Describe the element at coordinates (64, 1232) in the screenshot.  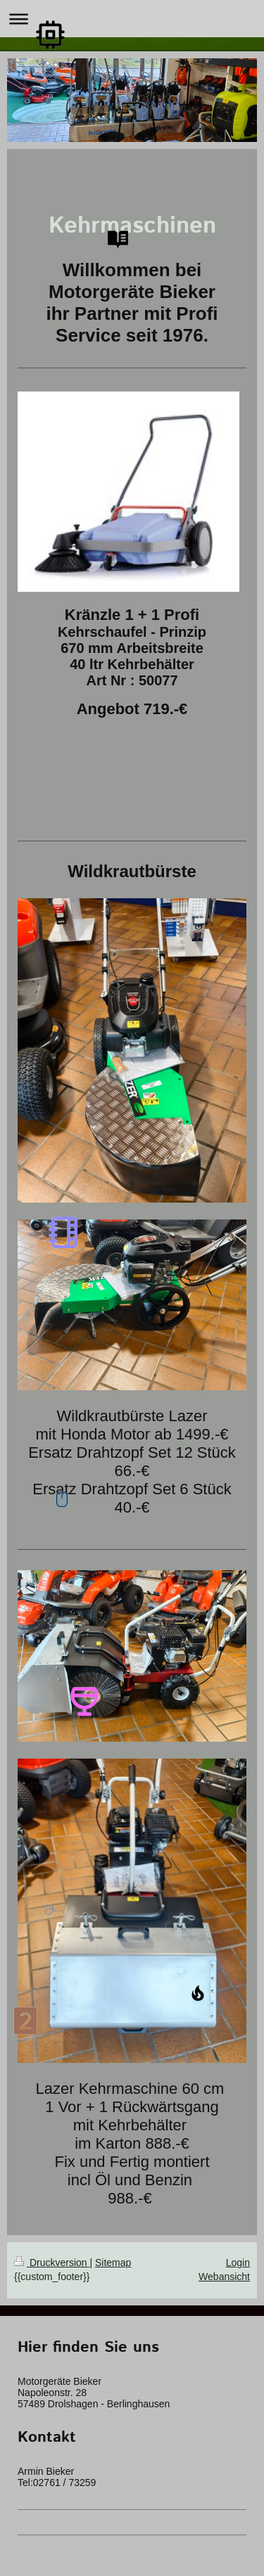
I see `open tabbed notebook or journal` at that location.